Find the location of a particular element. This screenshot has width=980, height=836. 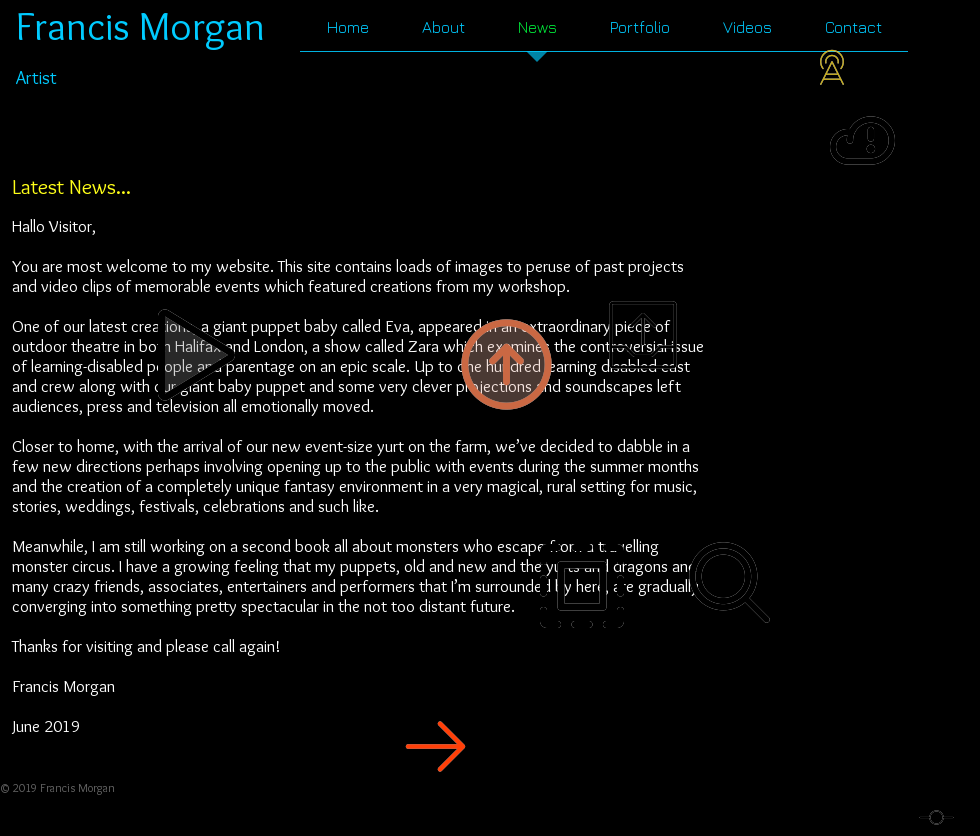

scroll to top of page is located at coordinates (506, 364).